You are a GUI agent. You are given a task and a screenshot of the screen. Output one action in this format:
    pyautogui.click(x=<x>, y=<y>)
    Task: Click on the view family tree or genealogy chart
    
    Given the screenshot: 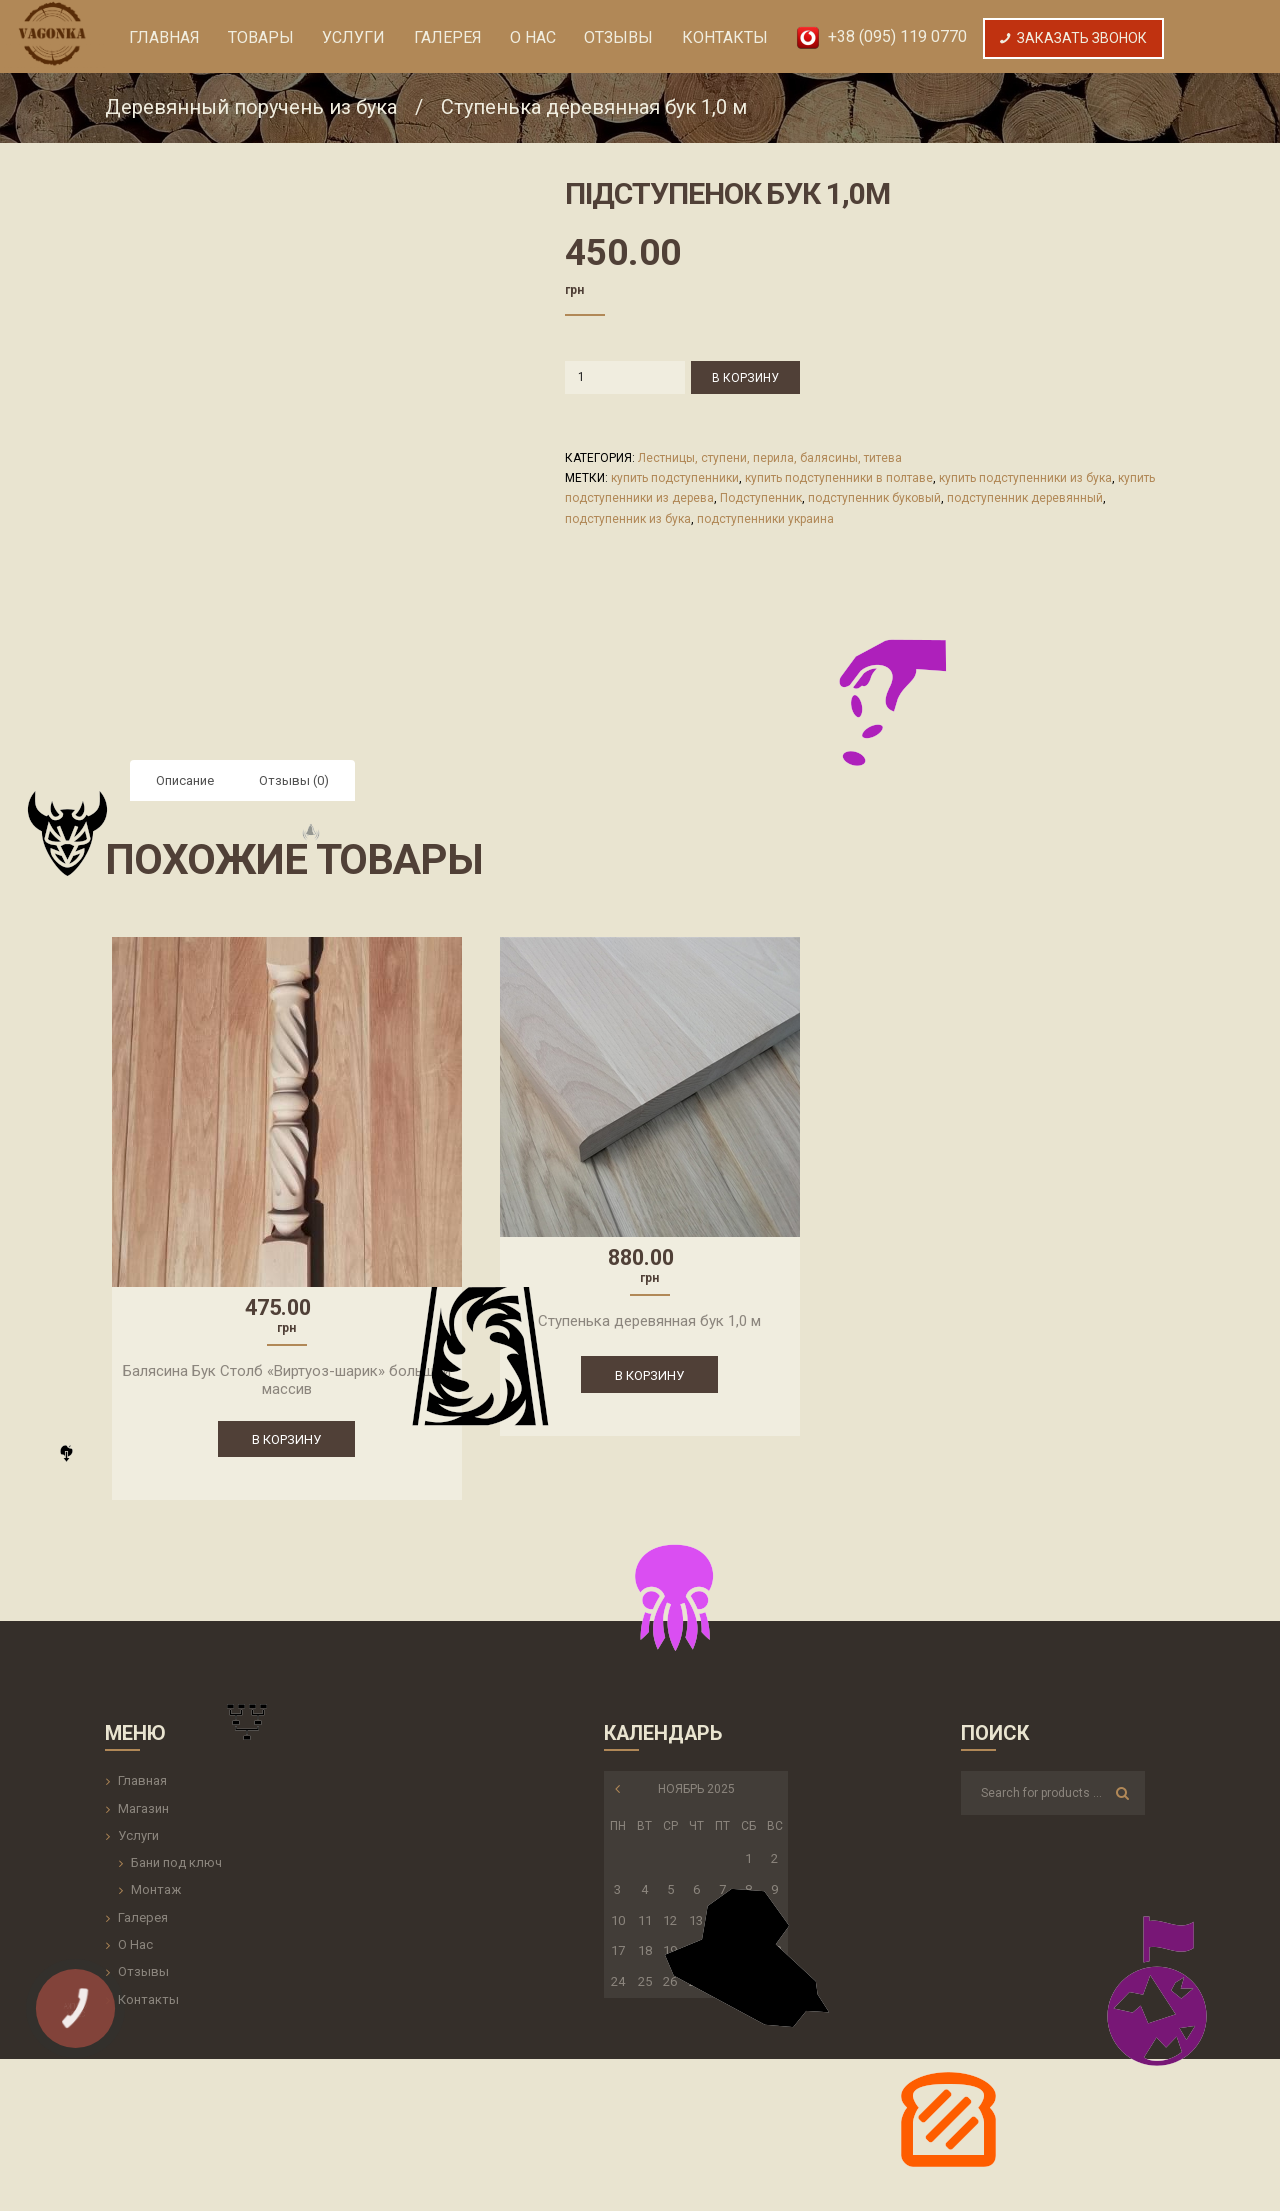 What is the action you would take?
    pyautogui.click(x=247, y=1722)
    